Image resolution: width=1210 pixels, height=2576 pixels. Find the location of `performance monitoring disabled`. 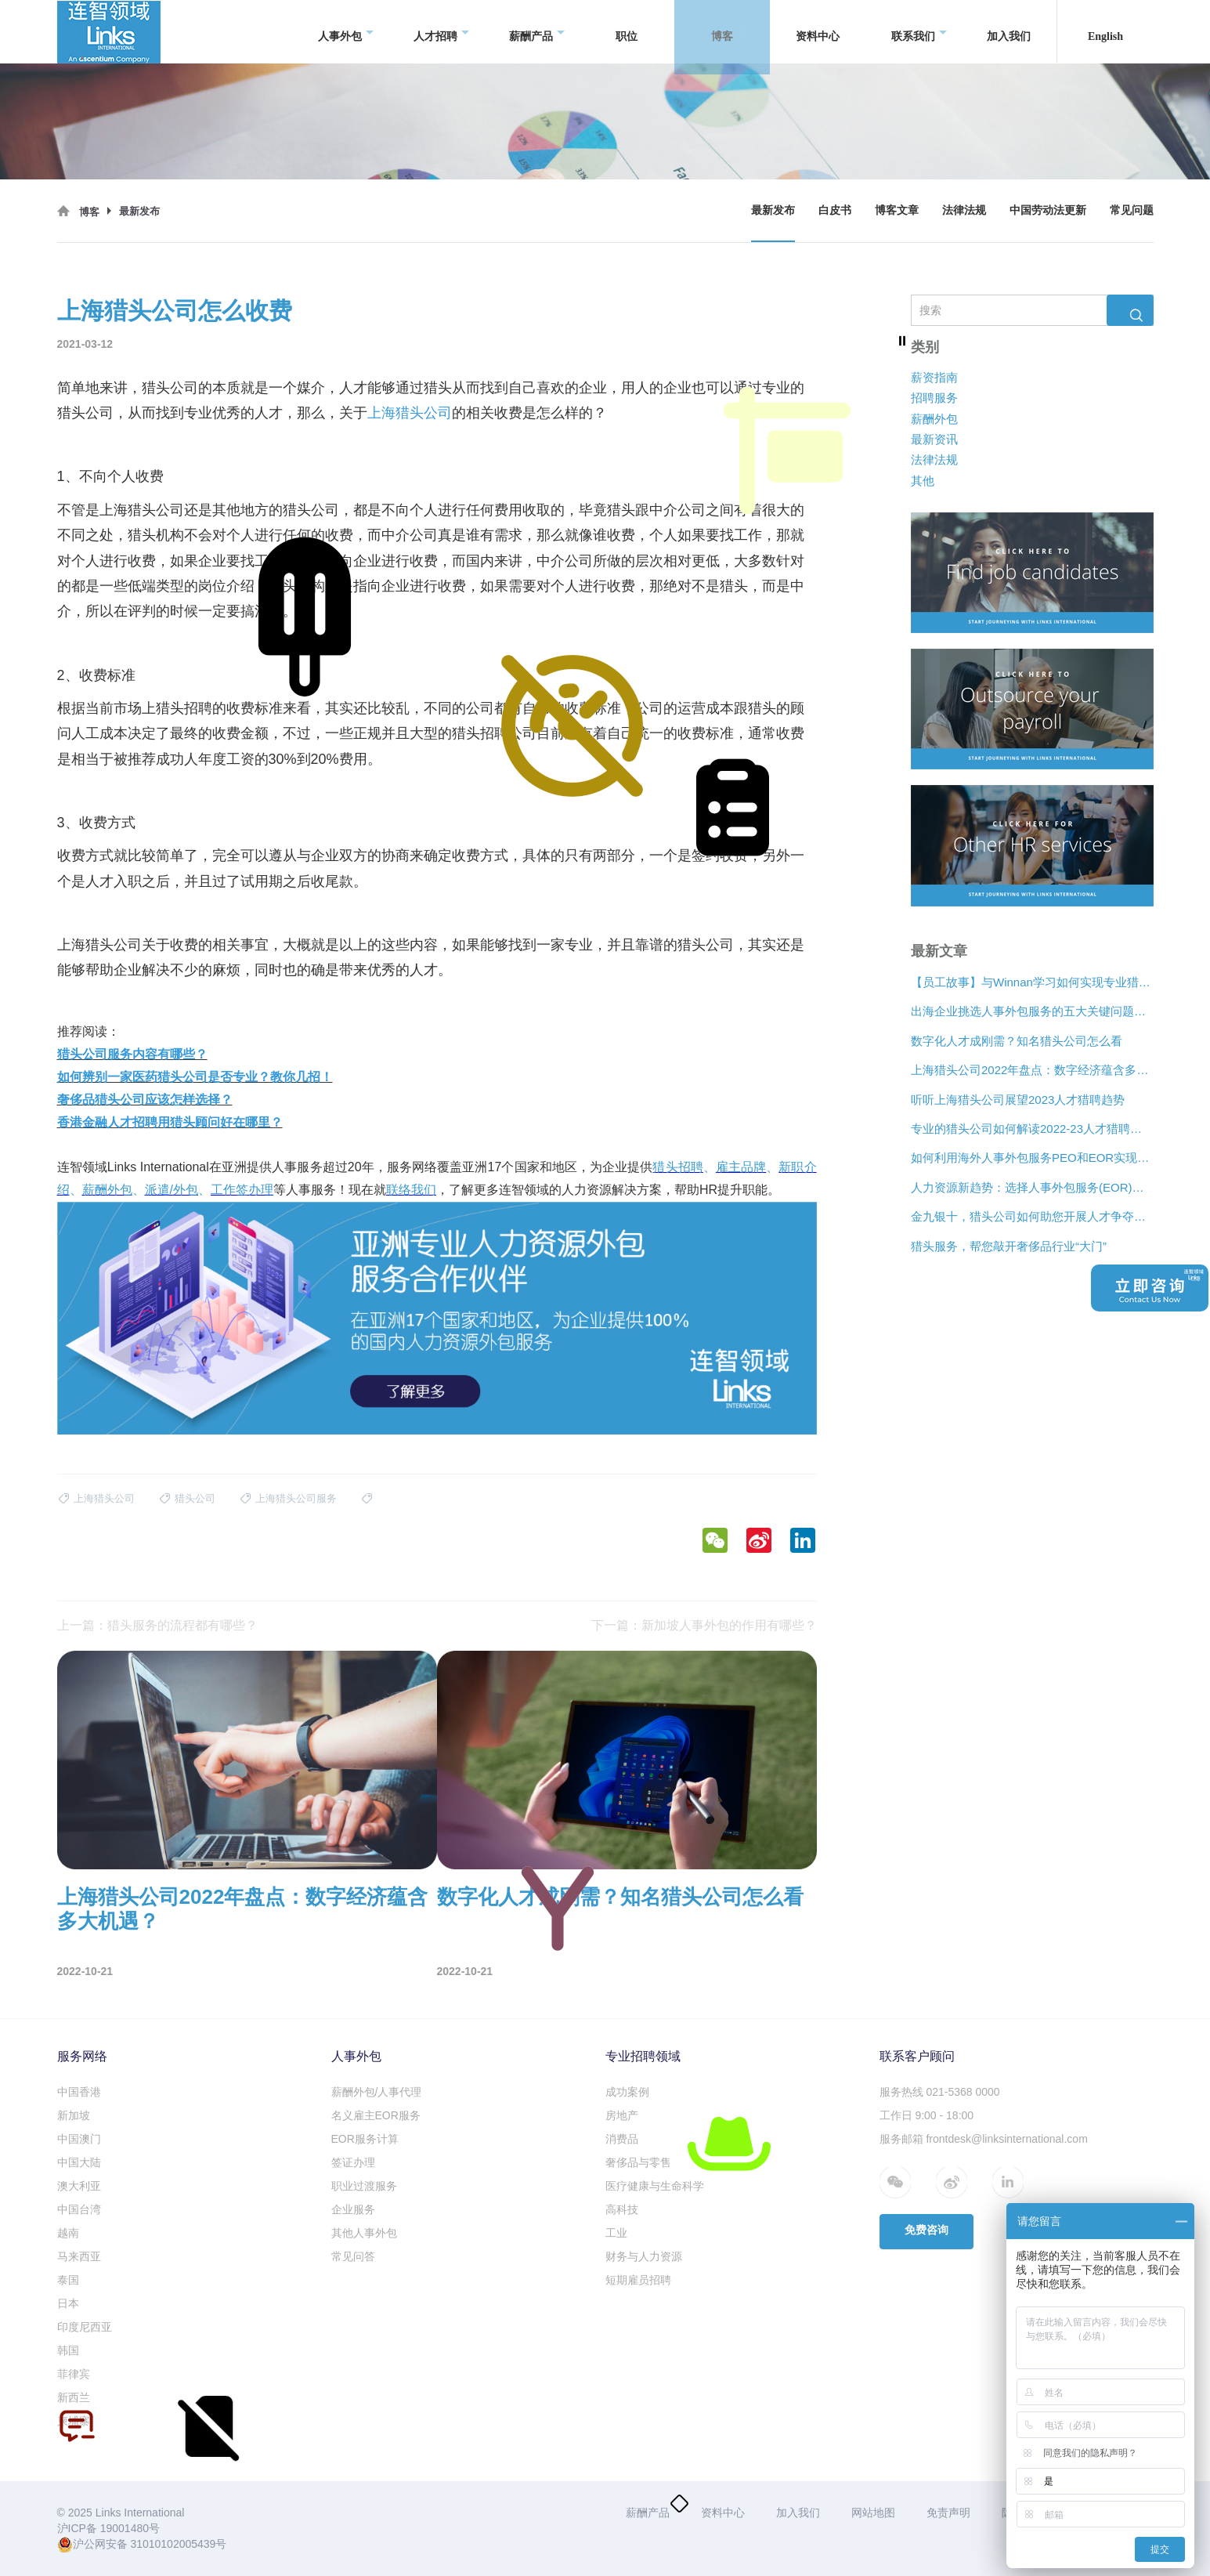

performance monitoring disabled is located at coordinates (572, 725).